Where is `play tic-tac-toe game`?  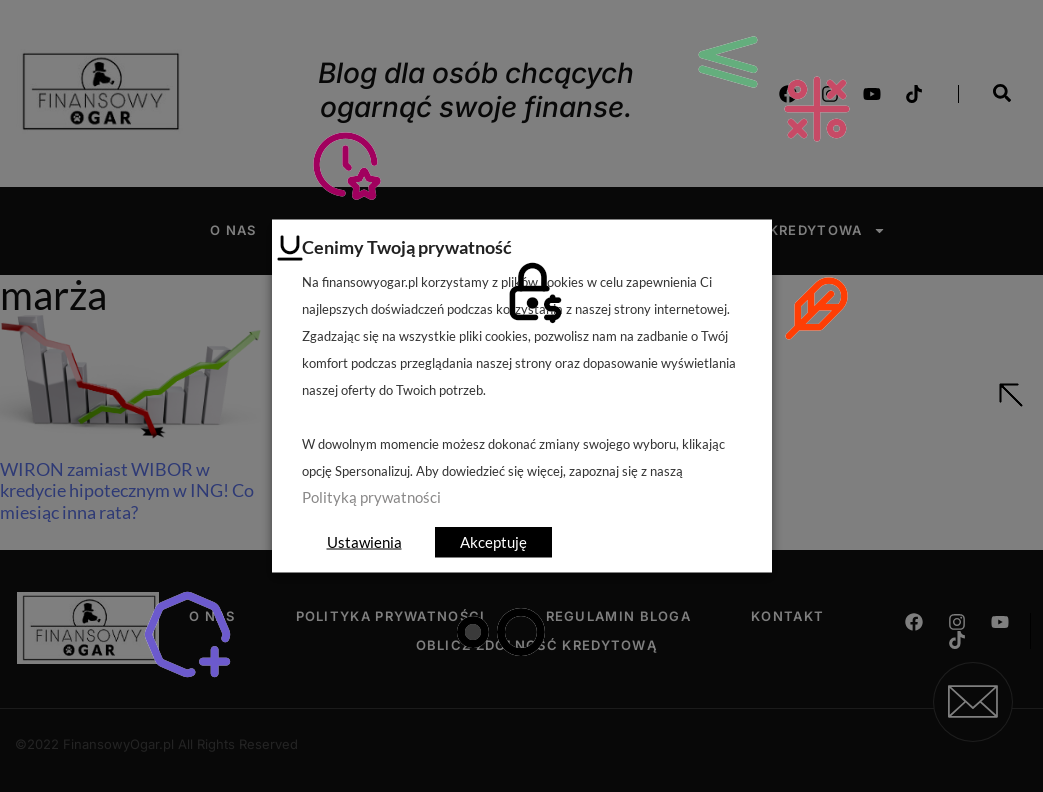
play tic-tac-toe game is located at coordinates (817, 109).